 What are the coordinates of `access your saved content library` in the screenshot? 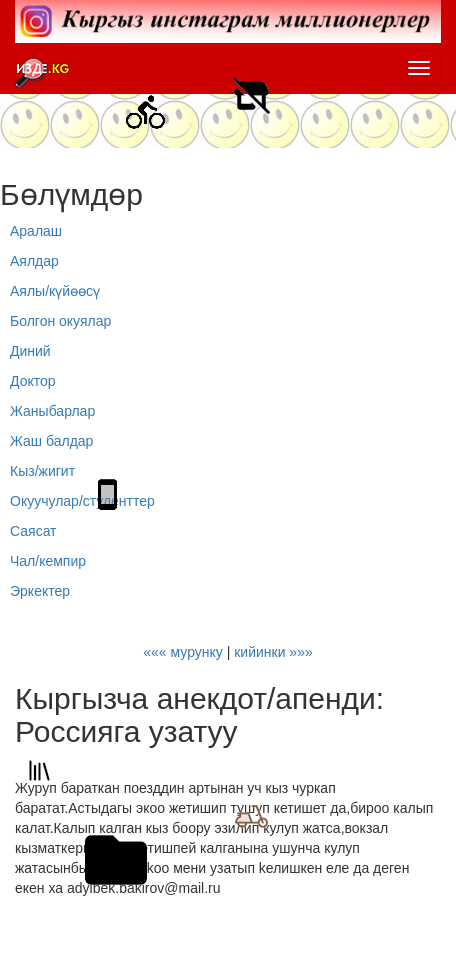 It's located at (39, 770).